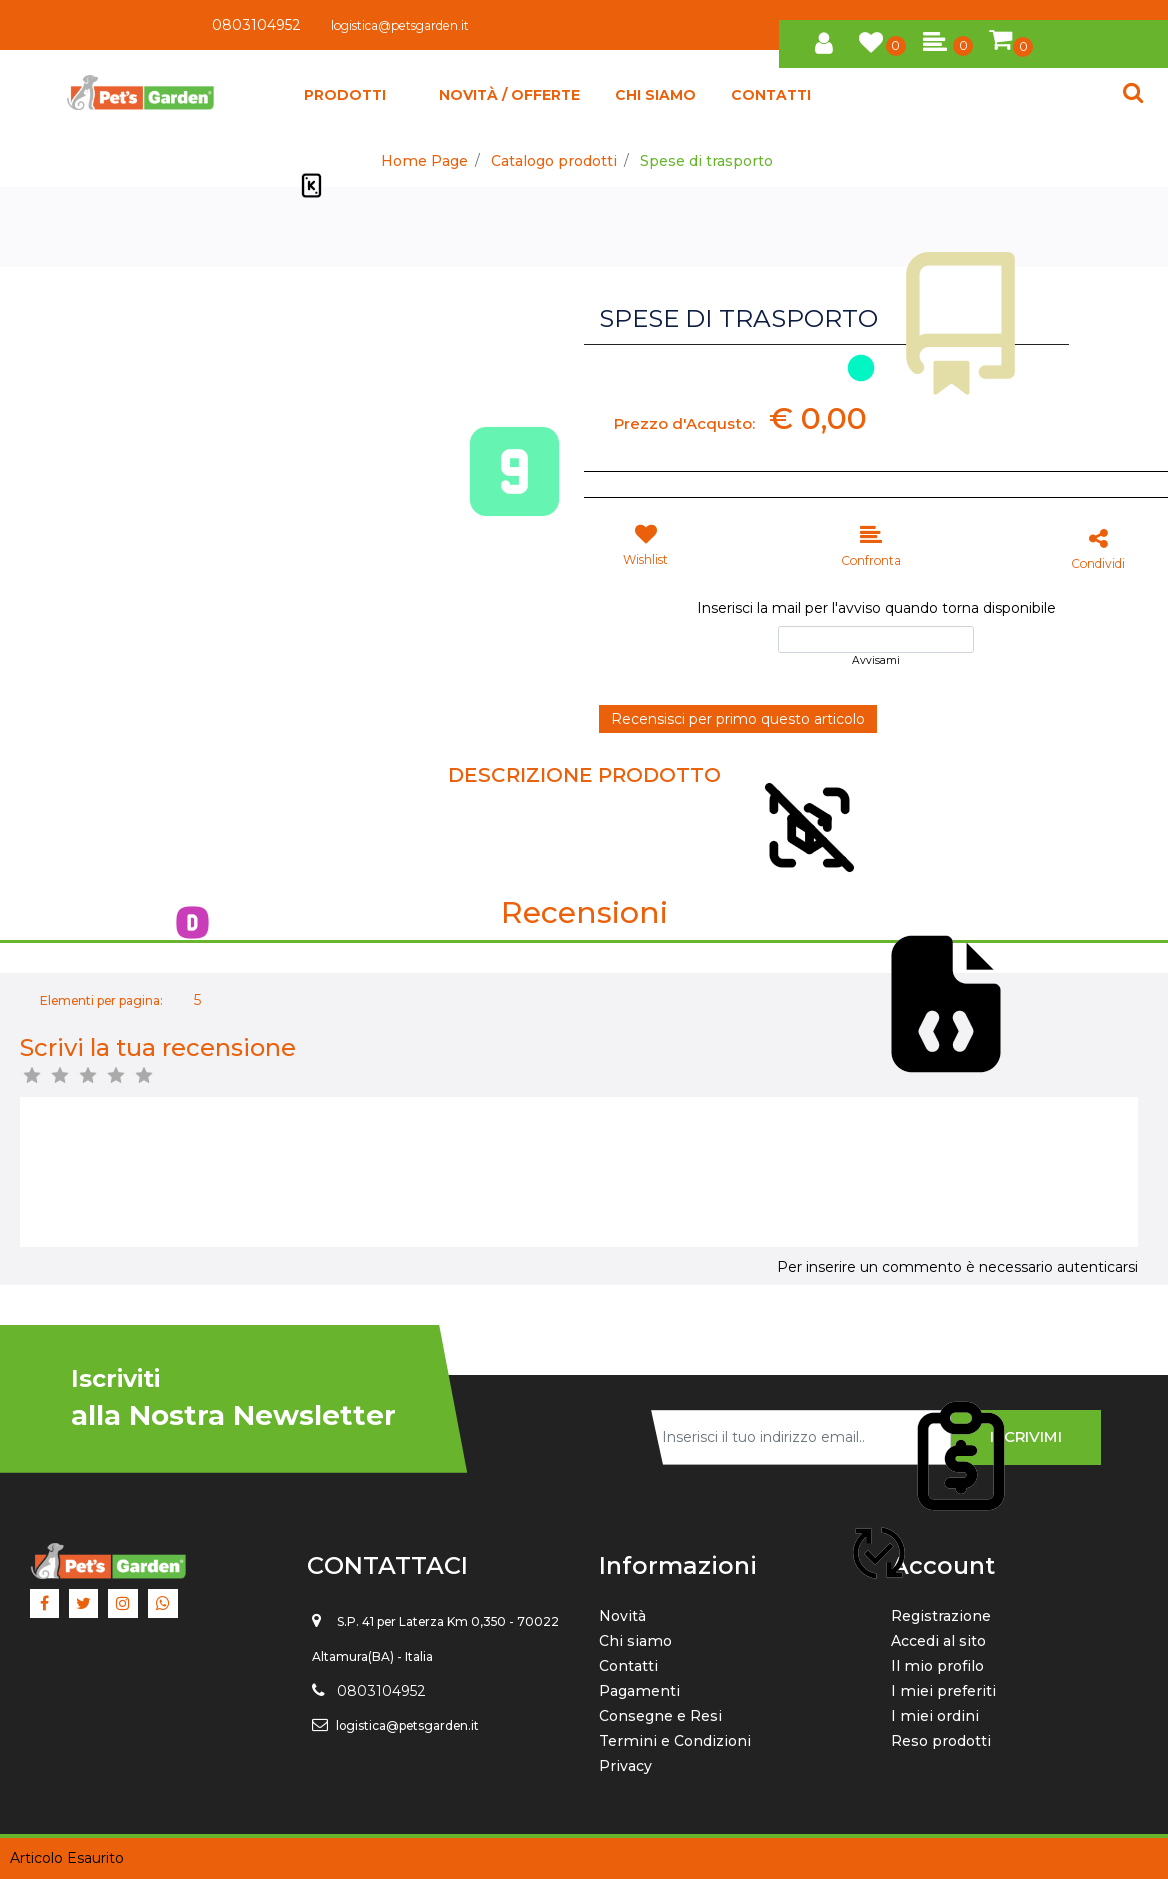 This screenshot has width=1168, height=1879. Describe the element at coordinates (861, 368) in the screenshot. I see `start recording audio or video` at that location.